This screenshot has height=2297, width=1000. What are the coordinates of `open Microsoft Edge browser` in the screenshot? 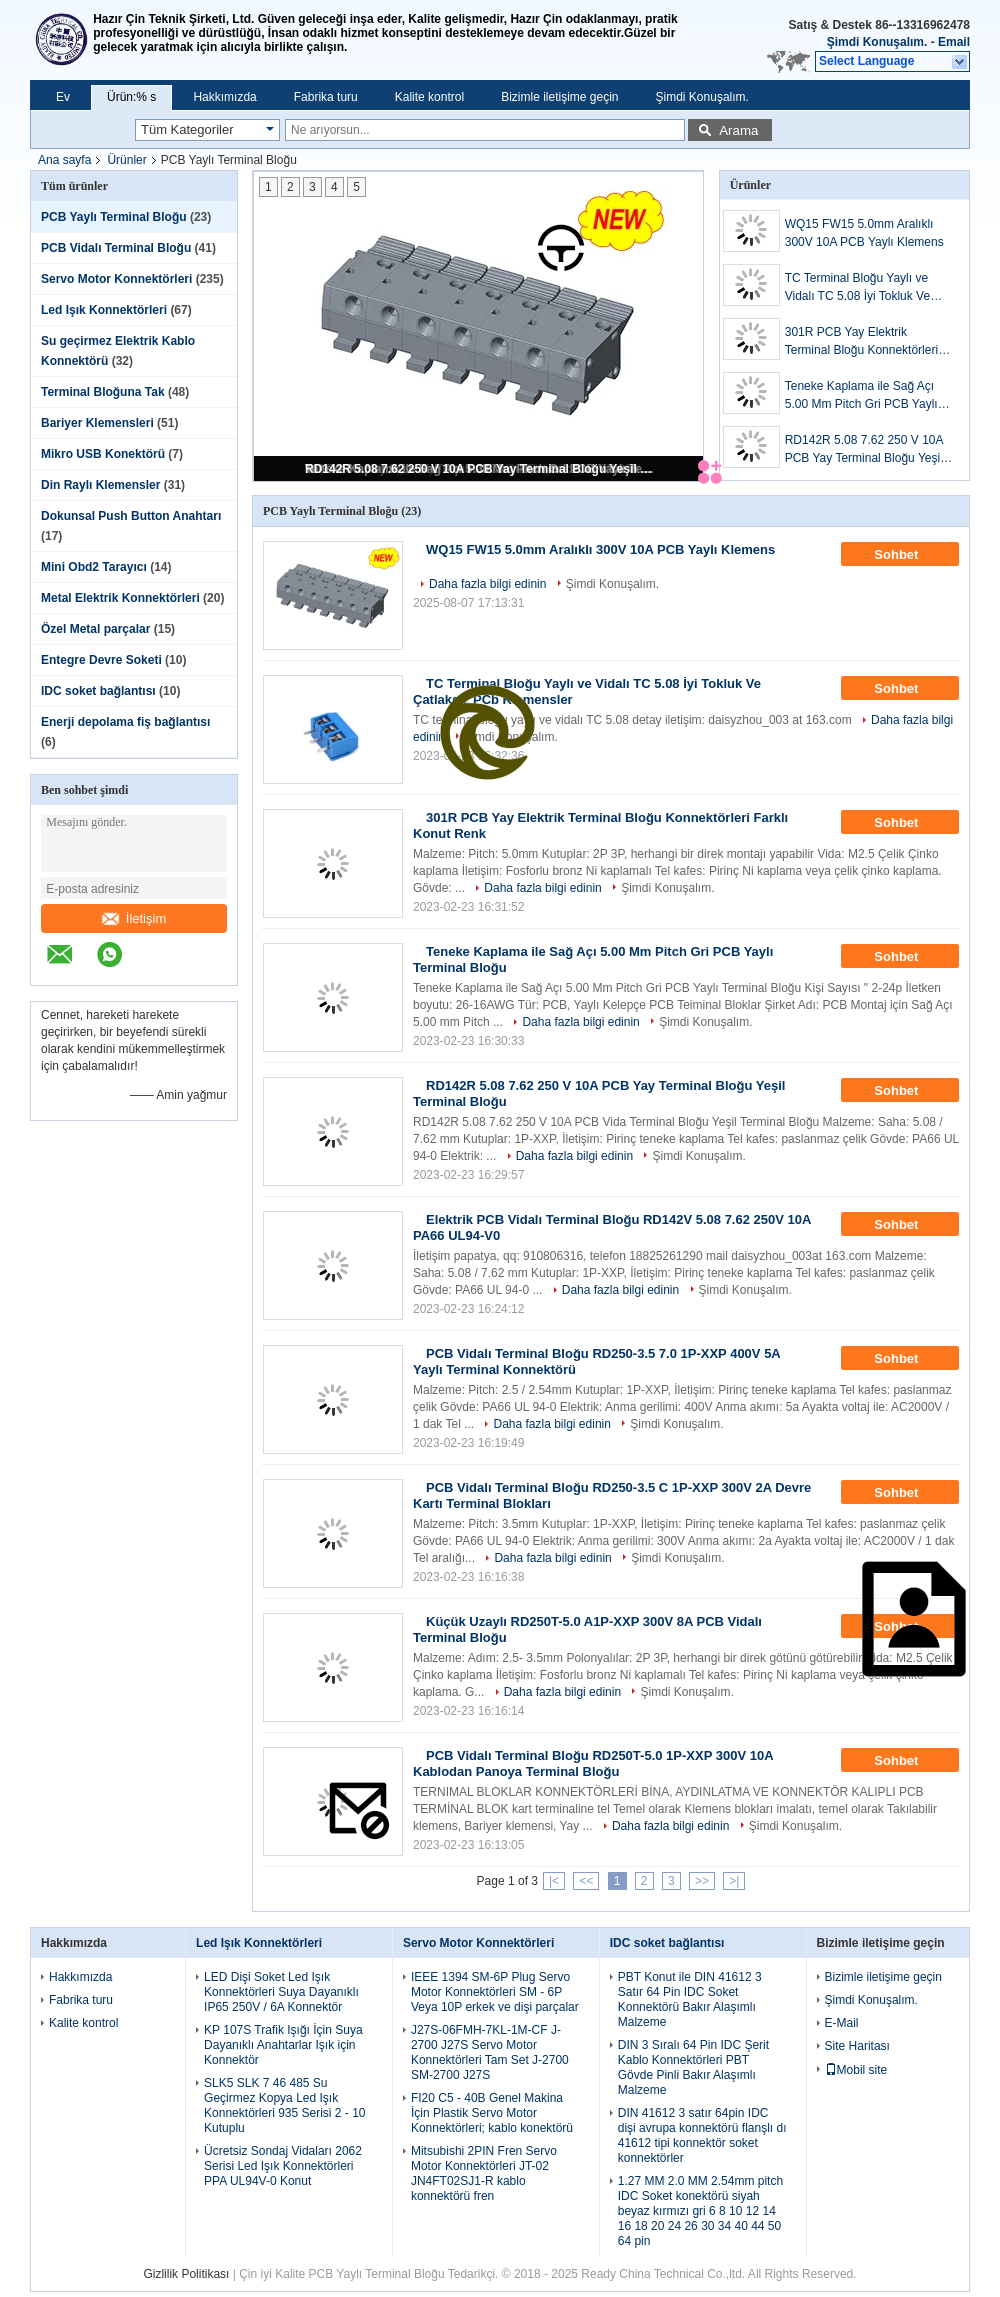 It's located at (487, 732).